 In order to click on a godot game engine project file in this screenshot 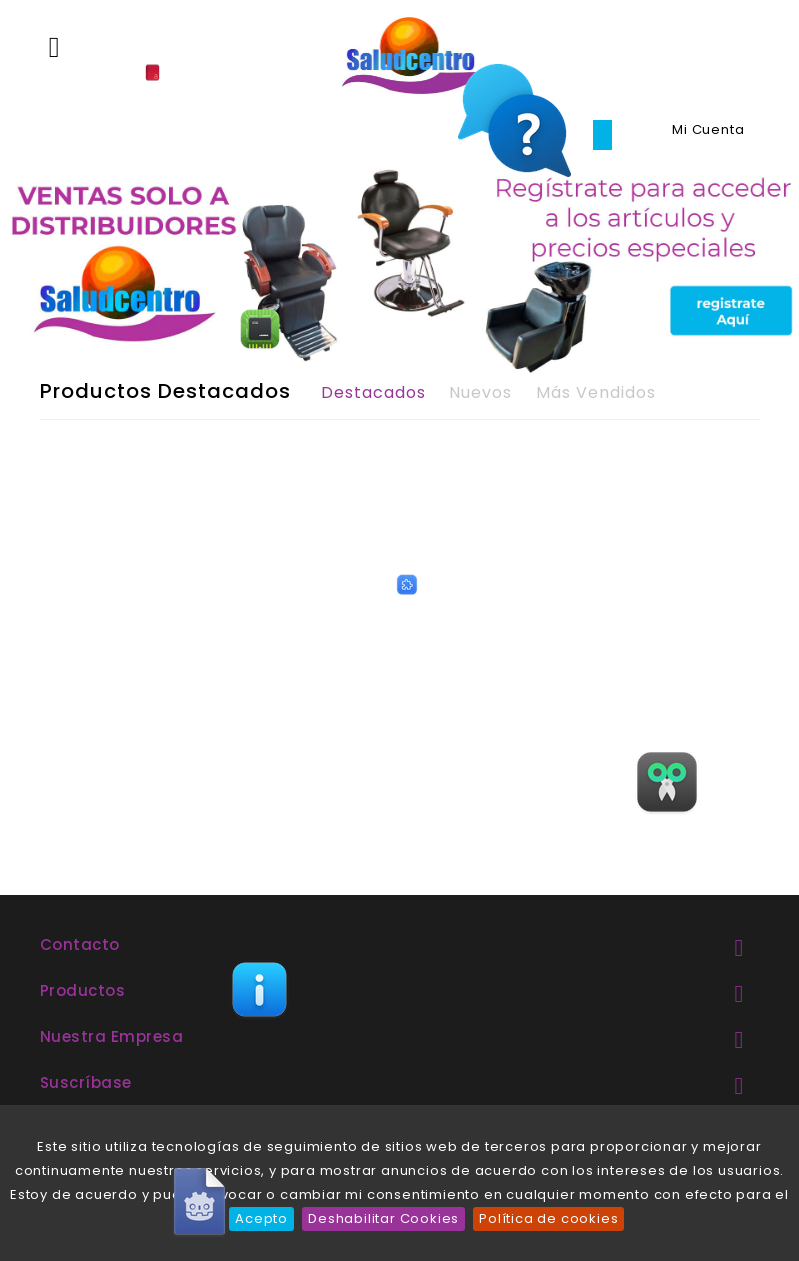, I will do `click(199, 1202)`.